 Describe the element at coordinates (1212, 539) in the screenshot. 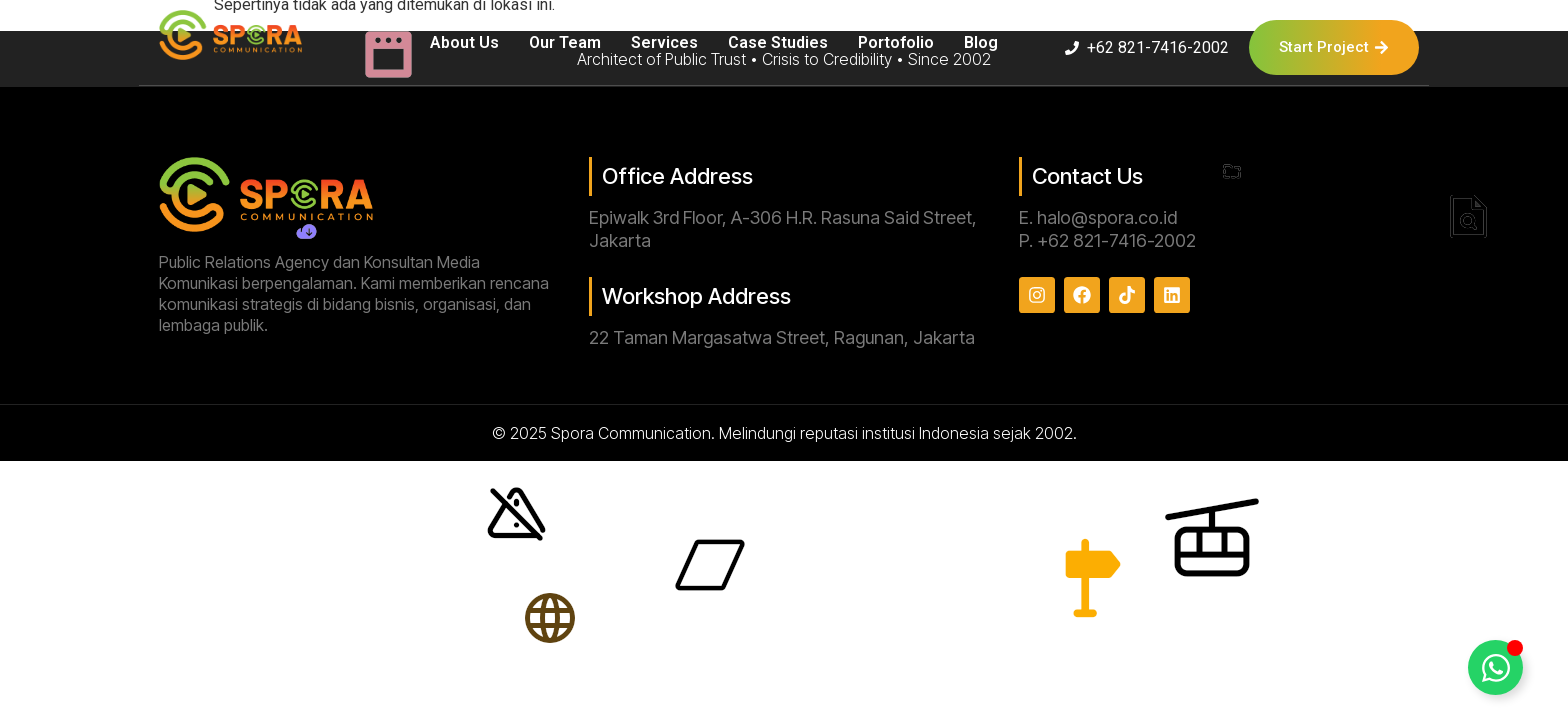

I see `access cable car or gondola transit information` at that location.